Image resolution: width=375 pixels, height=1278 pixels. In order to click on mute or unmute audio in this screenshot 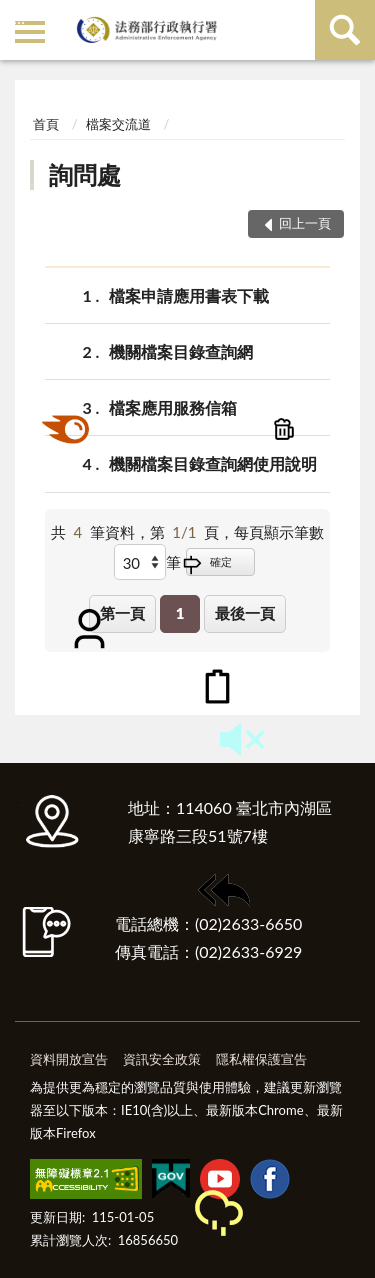, I will do `click(241, 739)`.